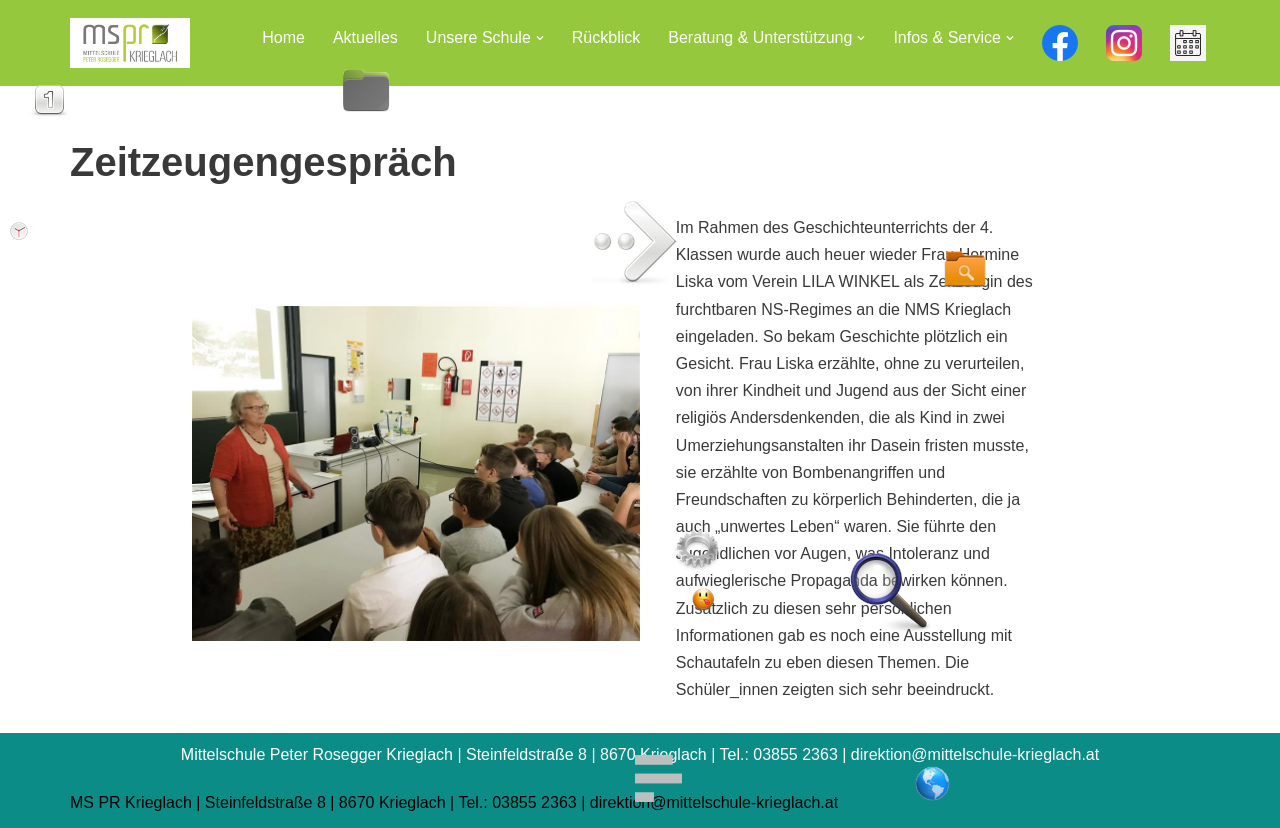 The image size is (1280, 828). I want to click on open date and time settings, so click(19, 231).